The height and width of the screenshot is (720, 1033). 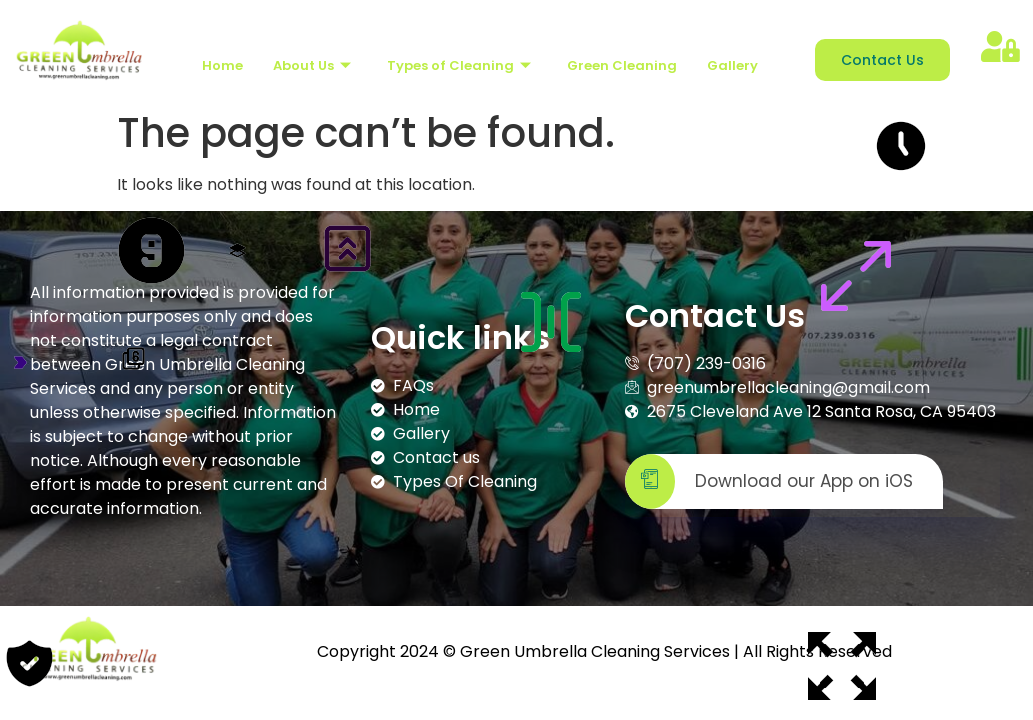 What do you see at coordinates (842, 666) in the screenshot?
I see `expand to fullscreen view` at bounding box center [842, 666].